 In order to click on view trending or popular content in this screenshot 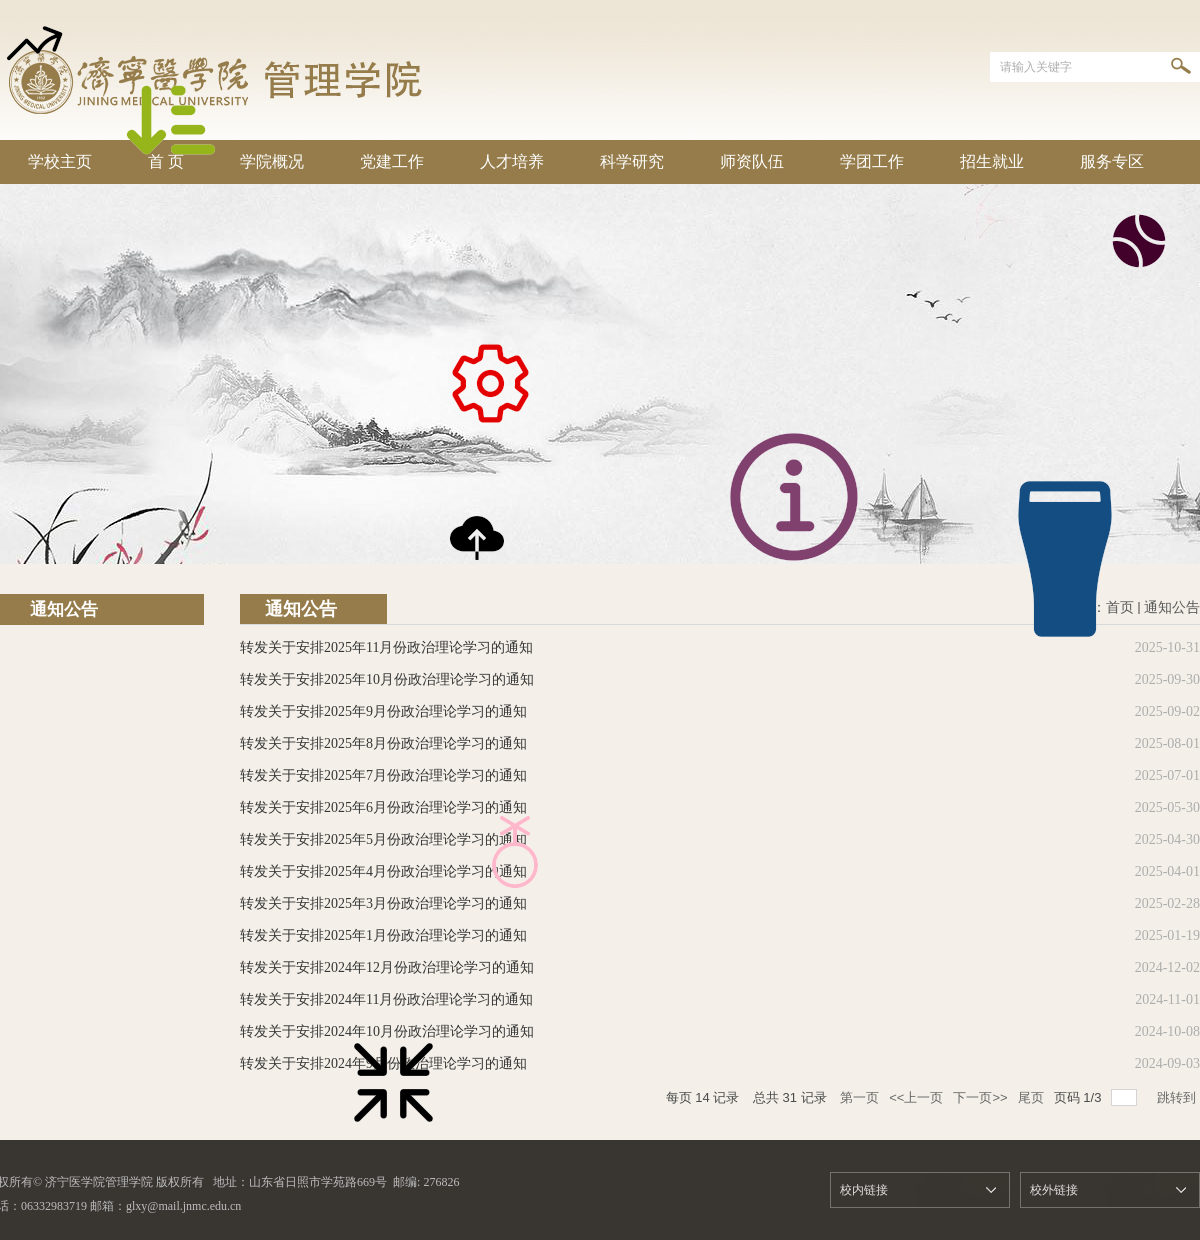, I will do `click(34, 42)`.